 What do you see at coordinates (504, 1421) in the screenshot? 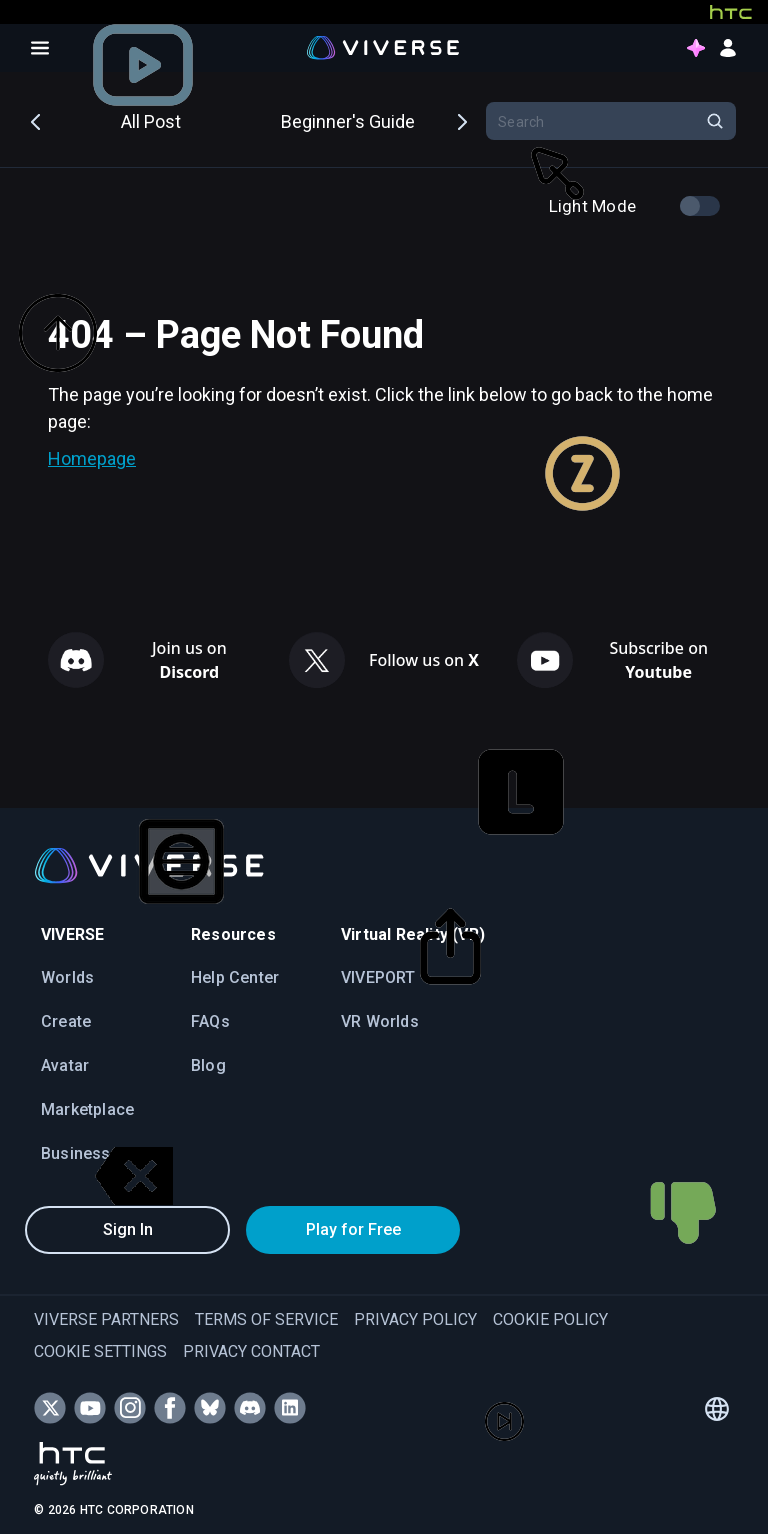
I see `skip to the next track` at bounding box center [504, 1421].